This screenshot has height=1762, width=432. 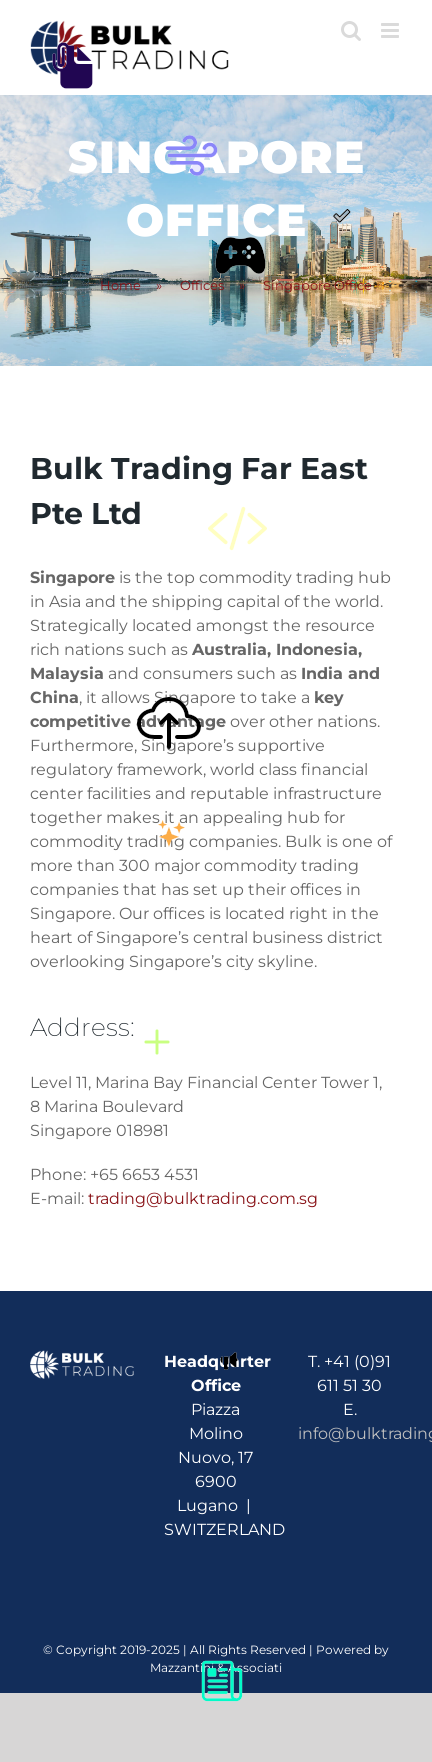 I want to click on access gaming features or settings, so click(x=240, y=255).